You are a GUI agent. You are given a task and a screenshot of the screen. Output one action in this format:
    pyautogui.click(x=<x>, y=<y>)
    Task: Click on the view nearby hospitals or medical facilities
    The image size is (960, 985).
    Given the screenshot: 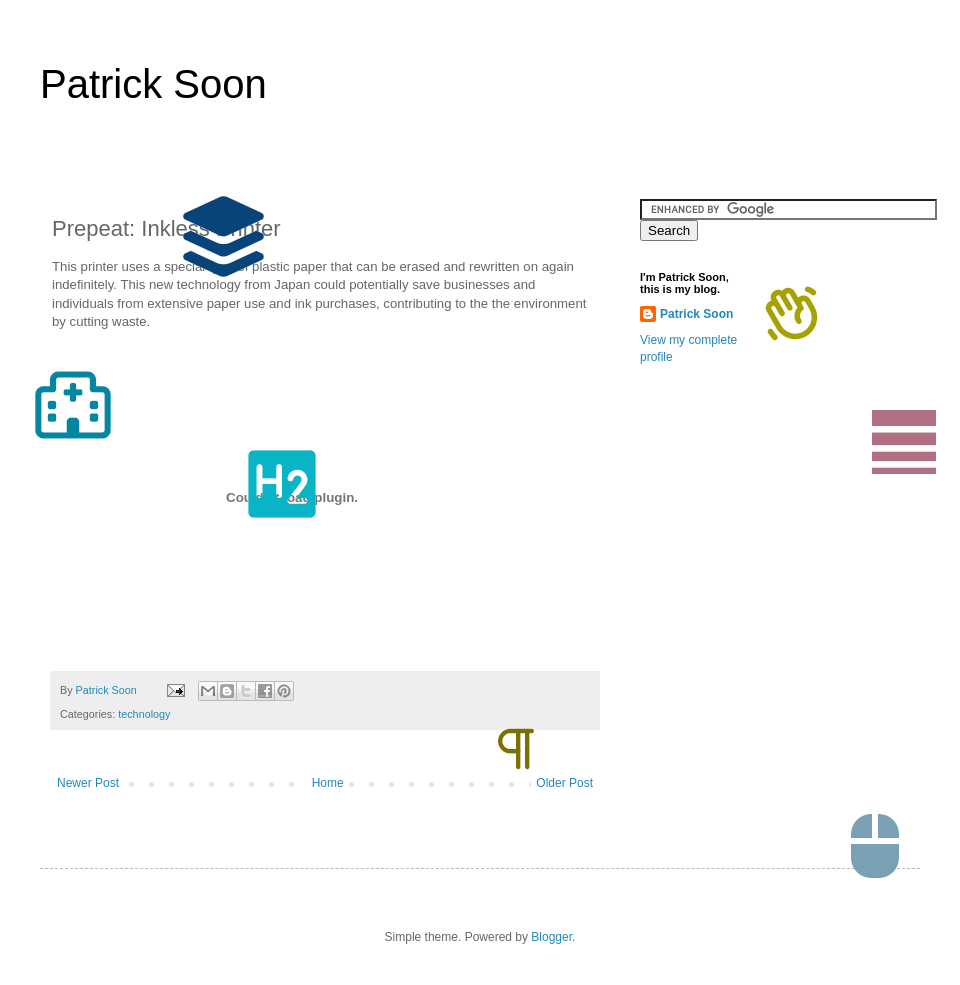 What is the action you would take?
    pyautogui.click(x=73, y=405)
    